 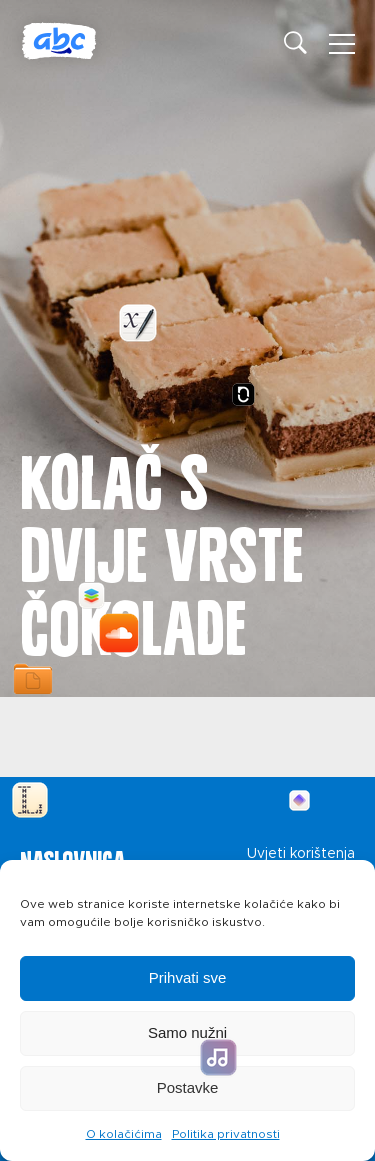 I want to click on open notesnook app, so click(x=243, y=394).